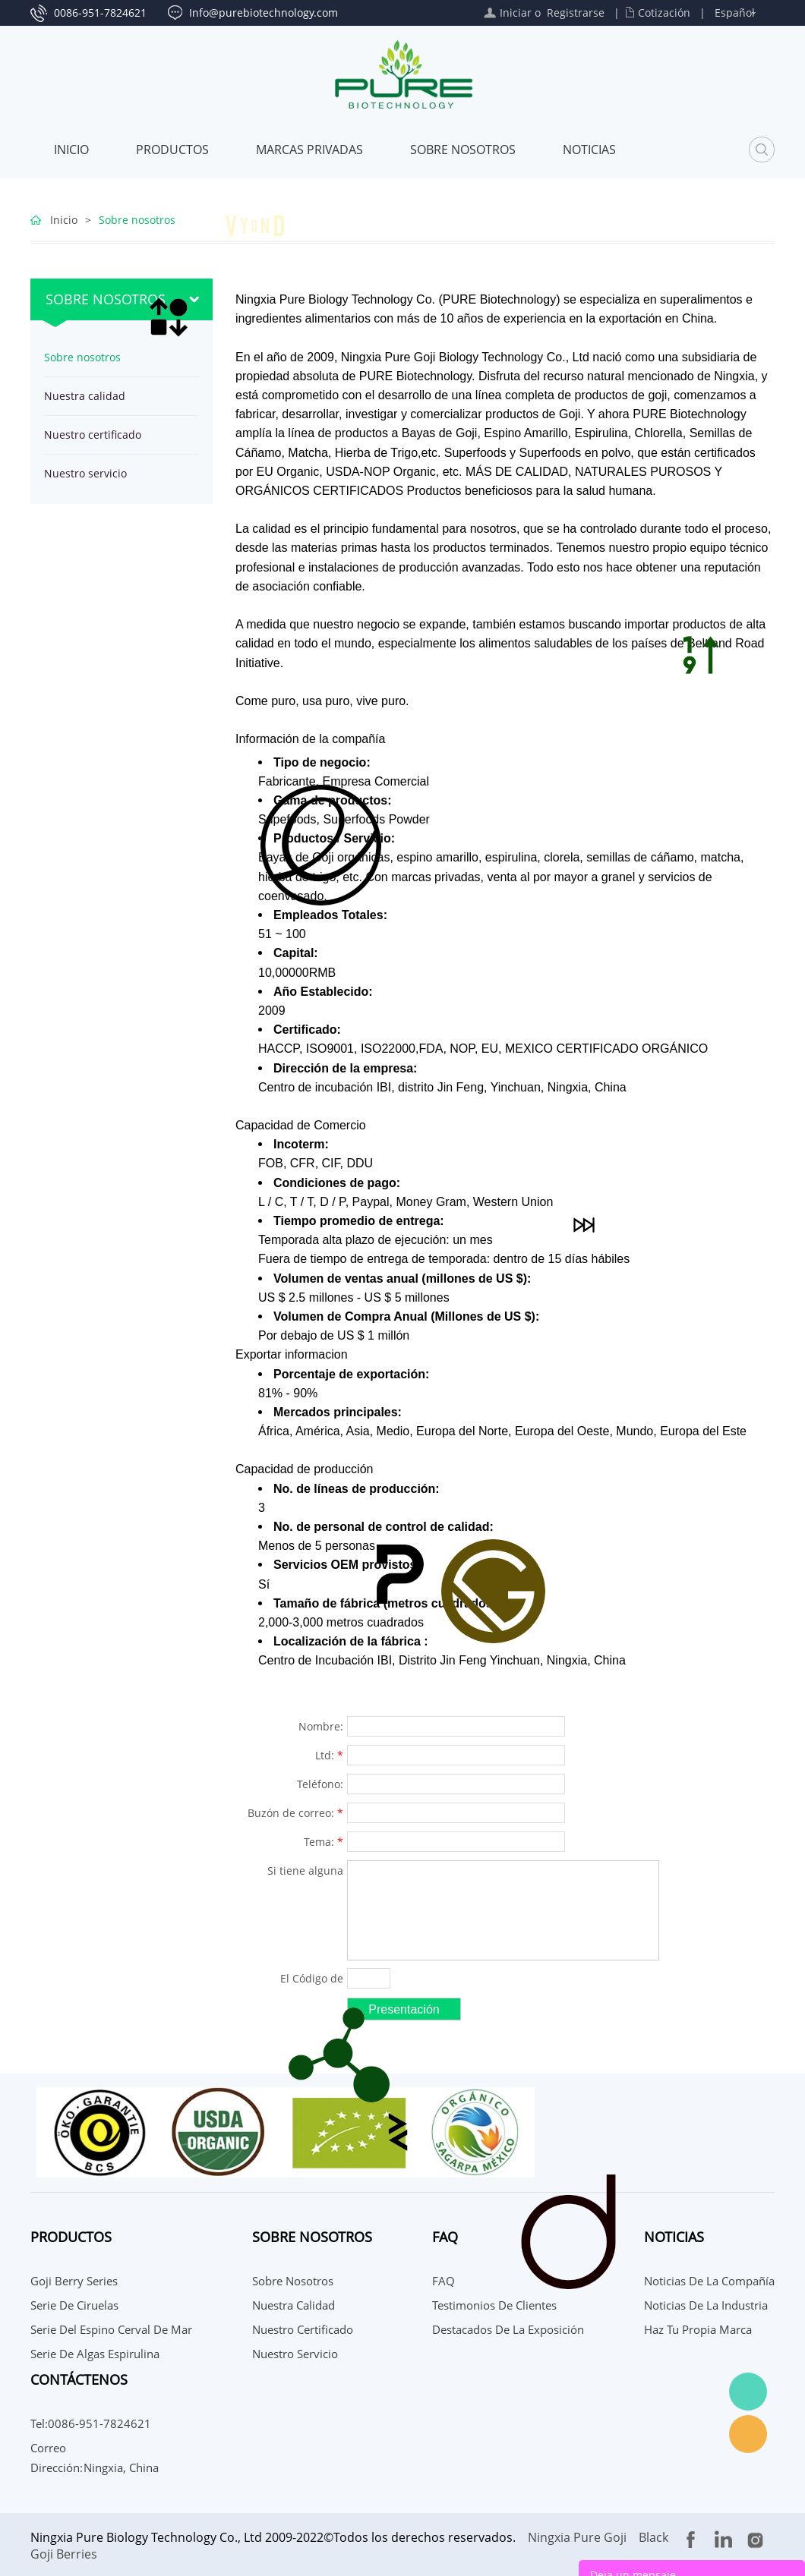 The height and width of the screenshot is (2576, 805). Describe the element at coordinates (698, 655) in the screenshot. I see `sort numbers in descending order` at that location.